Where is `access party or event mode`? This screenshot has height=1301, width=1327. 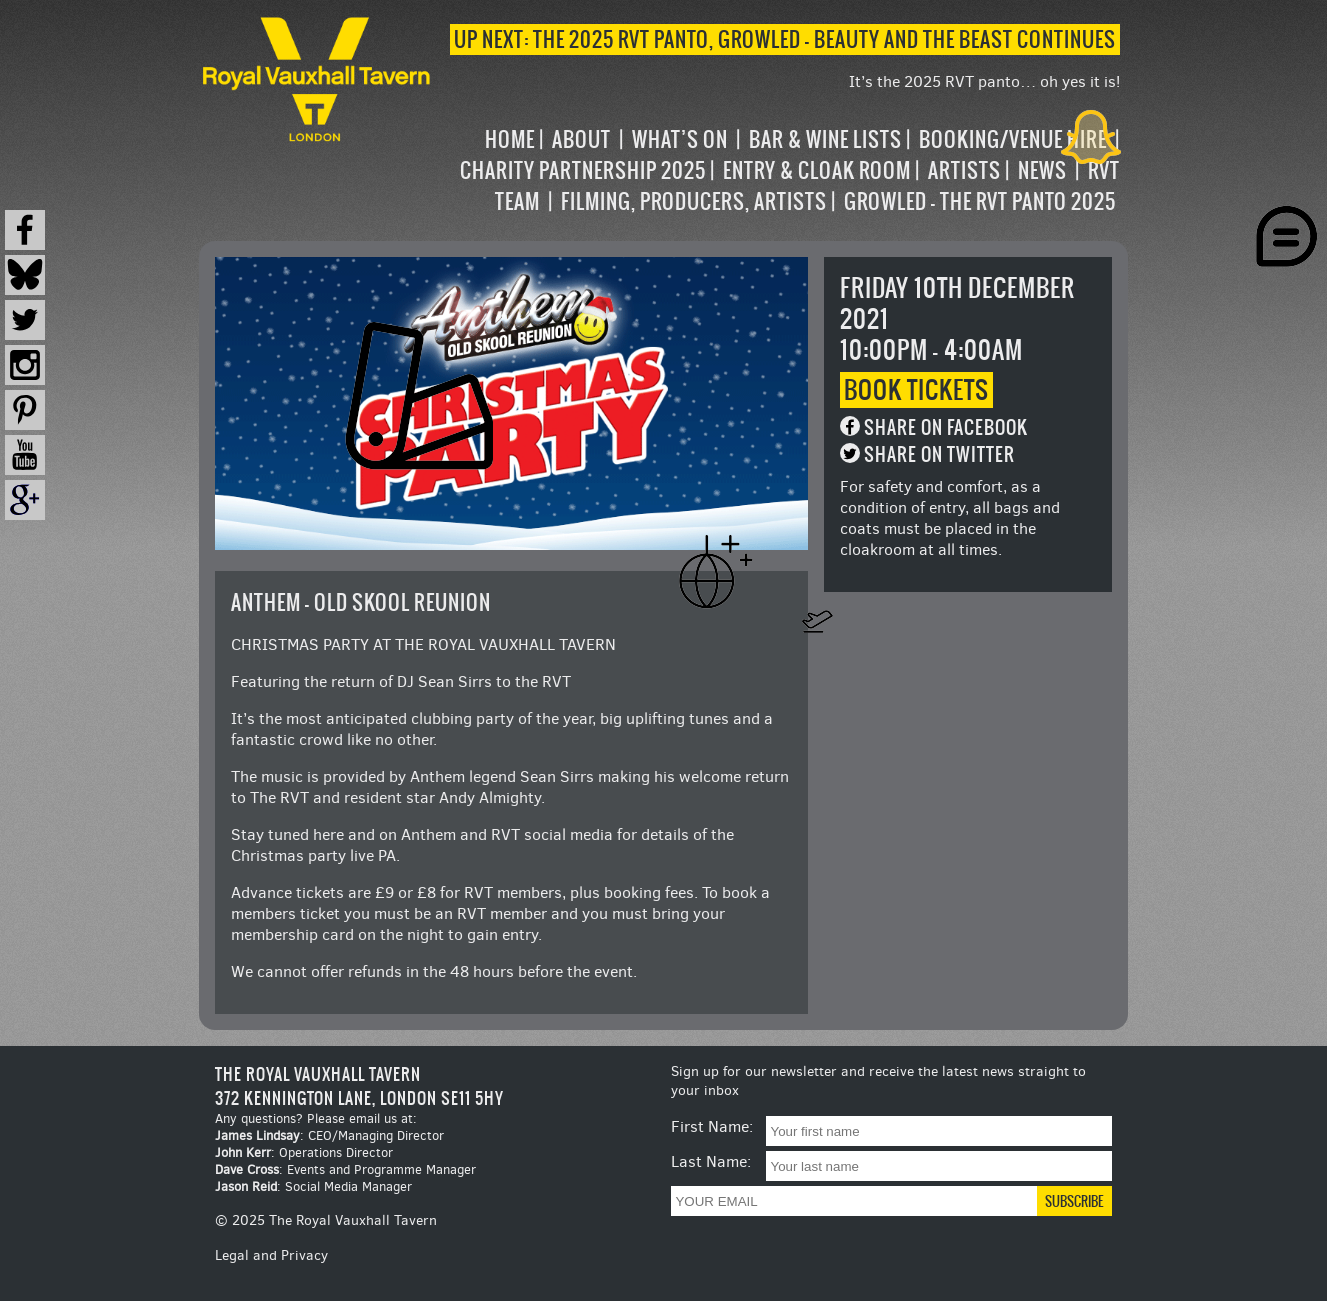 access party or event mode is located at coordinates (712, 573).